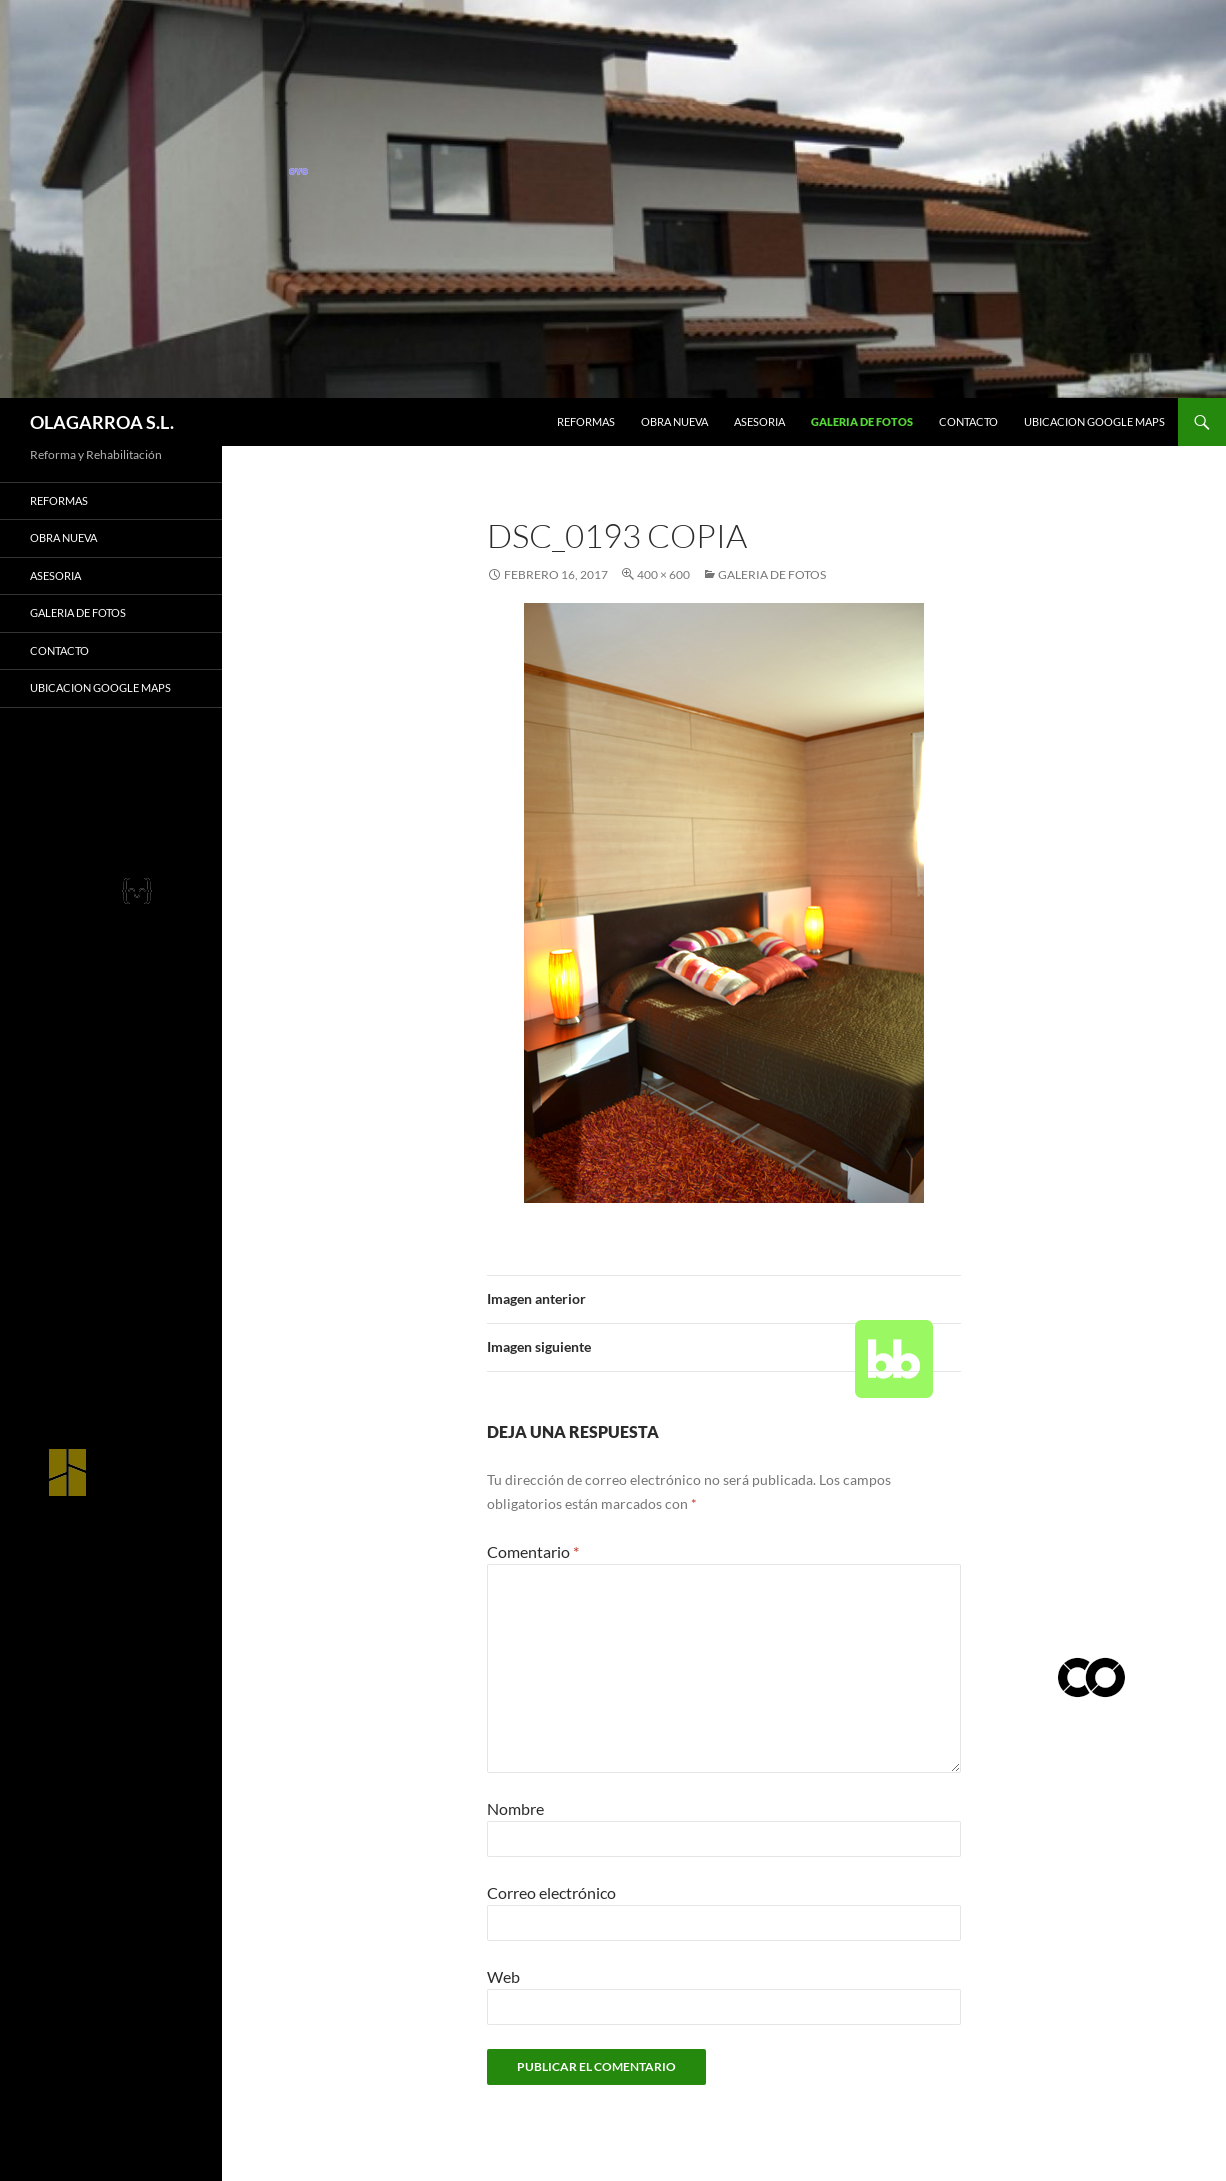  Describe the element at coordinates (67, 1472) in the screenshot. I see `open the Bambu Lab app or dashboard` at that location.